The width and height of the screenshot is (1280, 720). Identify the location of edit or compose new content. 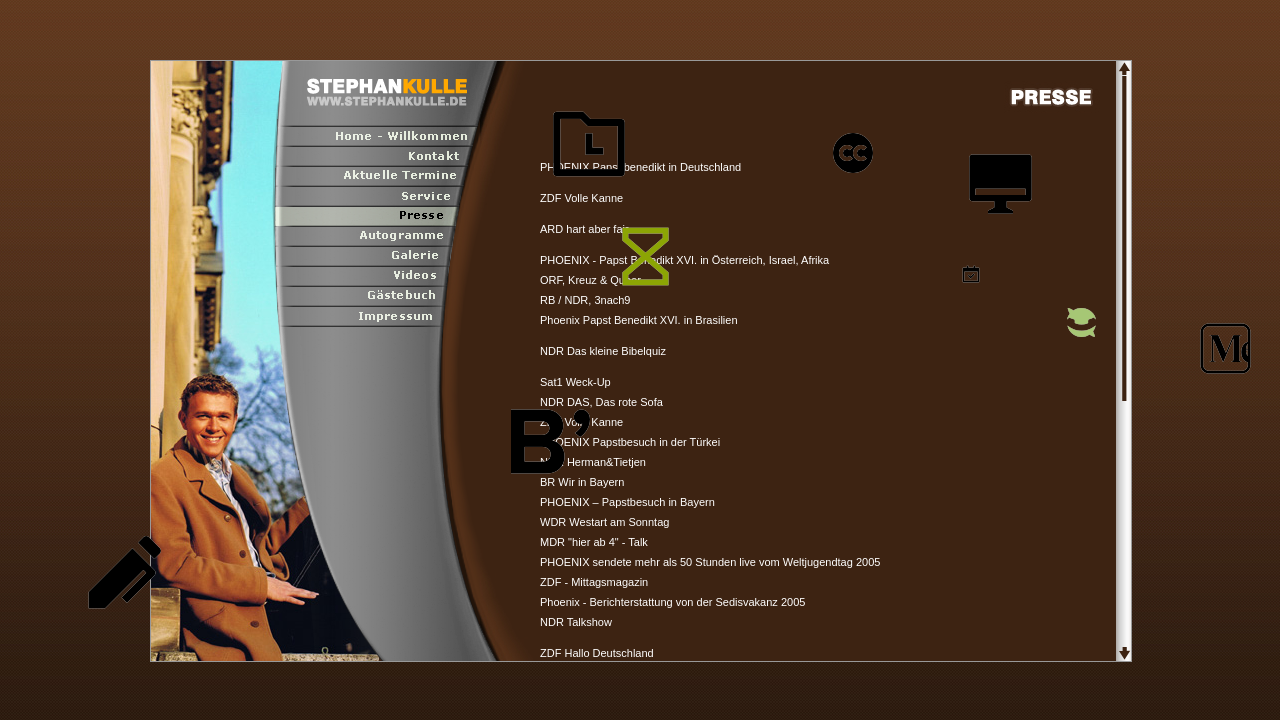
(123, 573).